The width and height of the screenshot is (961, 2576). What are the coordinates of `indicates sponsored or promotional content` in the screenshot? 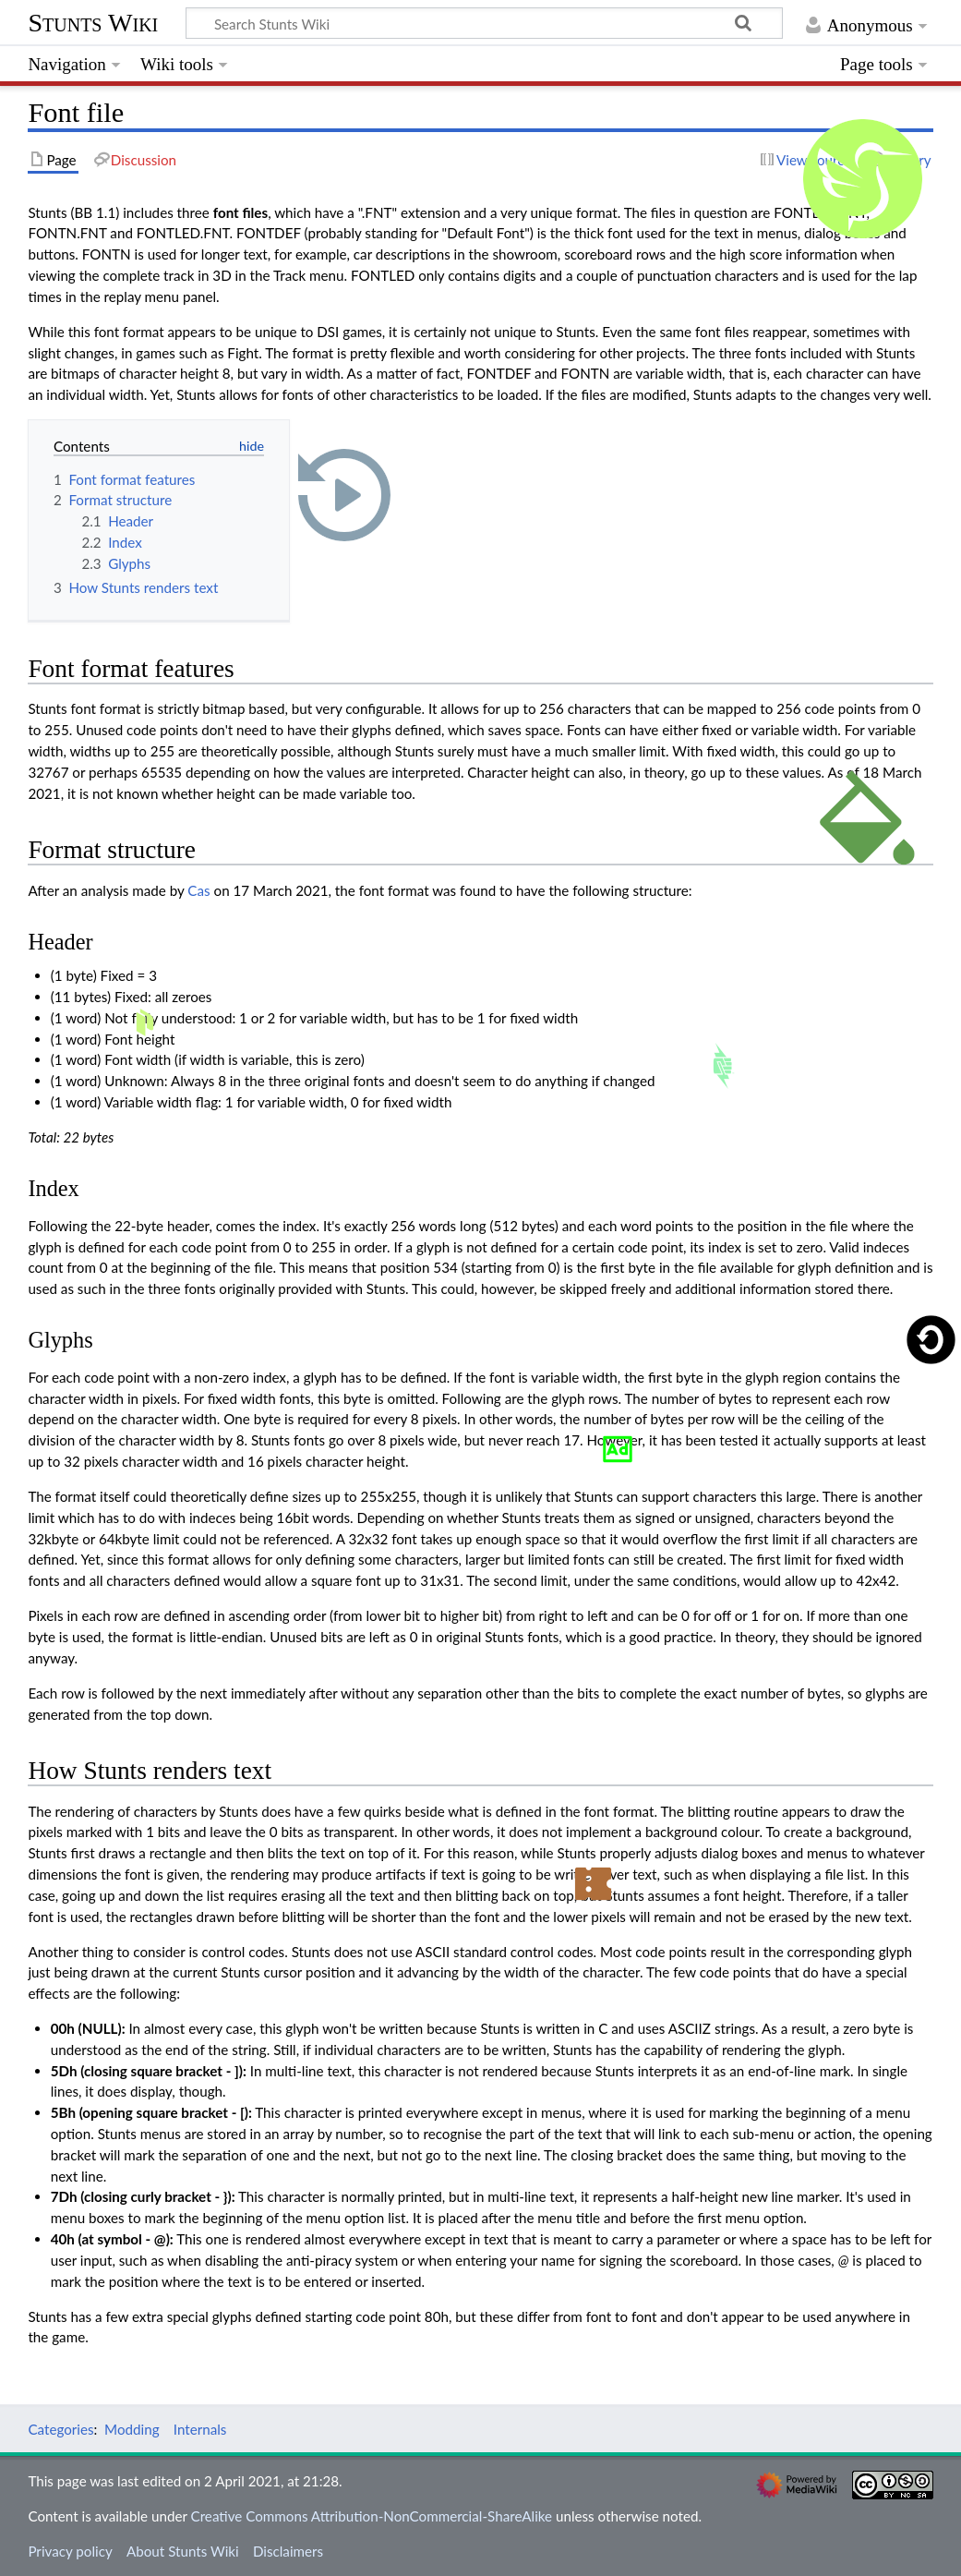 It's located at (618, 1449).